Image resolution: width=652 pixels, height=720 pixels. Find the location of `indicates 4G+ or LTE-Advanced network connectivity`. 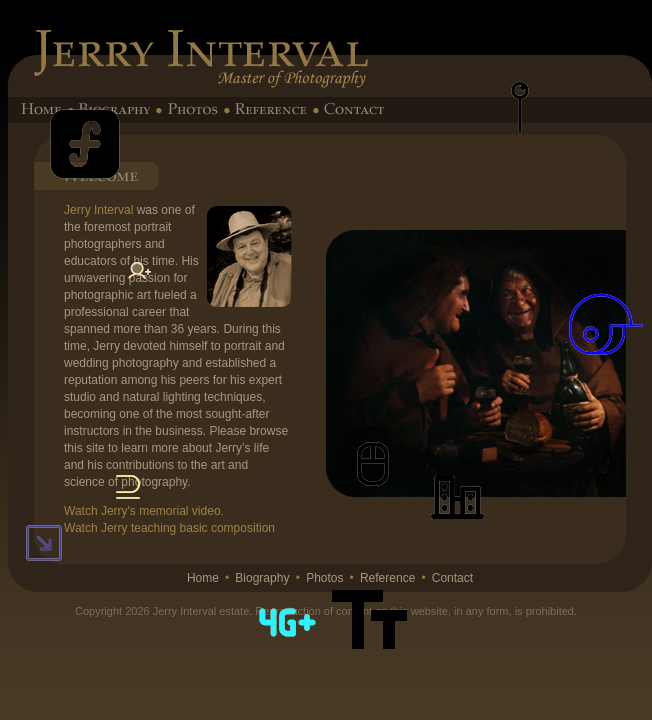

indicates 4G+ or LTE-Advanced network connectivity is located at coordinates (287, 622).